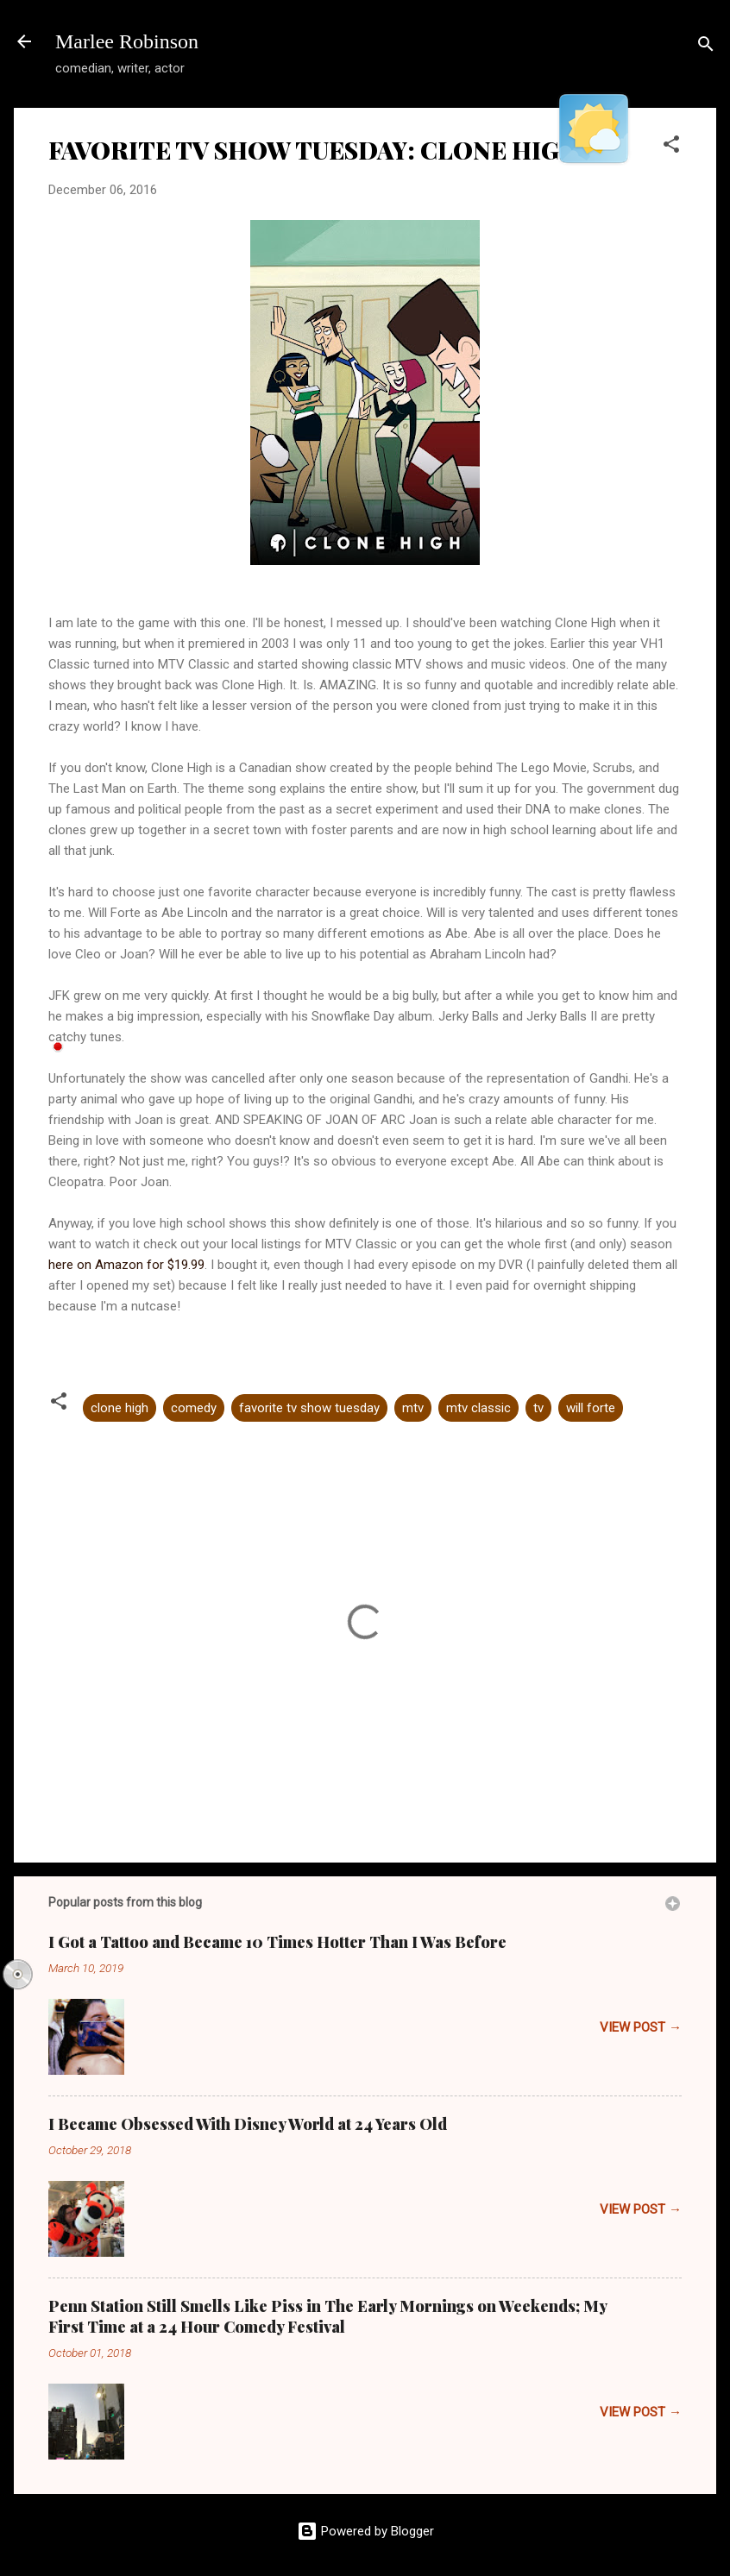 The width and height of the screenshot is (730, 2576). I want to click on remove trusted status from a bluetooth device, so click(672, 1903).